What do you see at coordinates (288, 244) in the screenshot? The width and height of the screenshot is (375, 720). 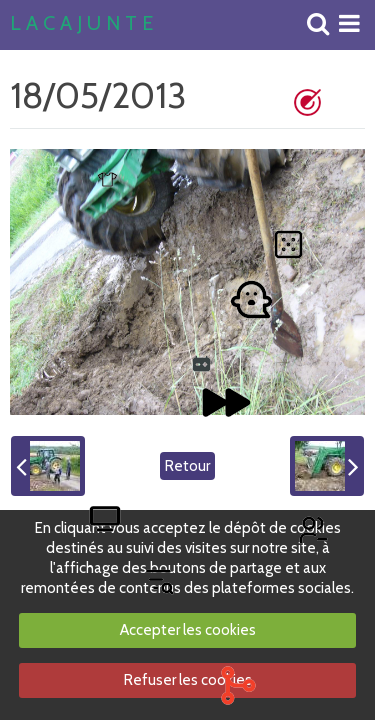 I see `randomize or shuffle content` at bounding box center [288, 244].